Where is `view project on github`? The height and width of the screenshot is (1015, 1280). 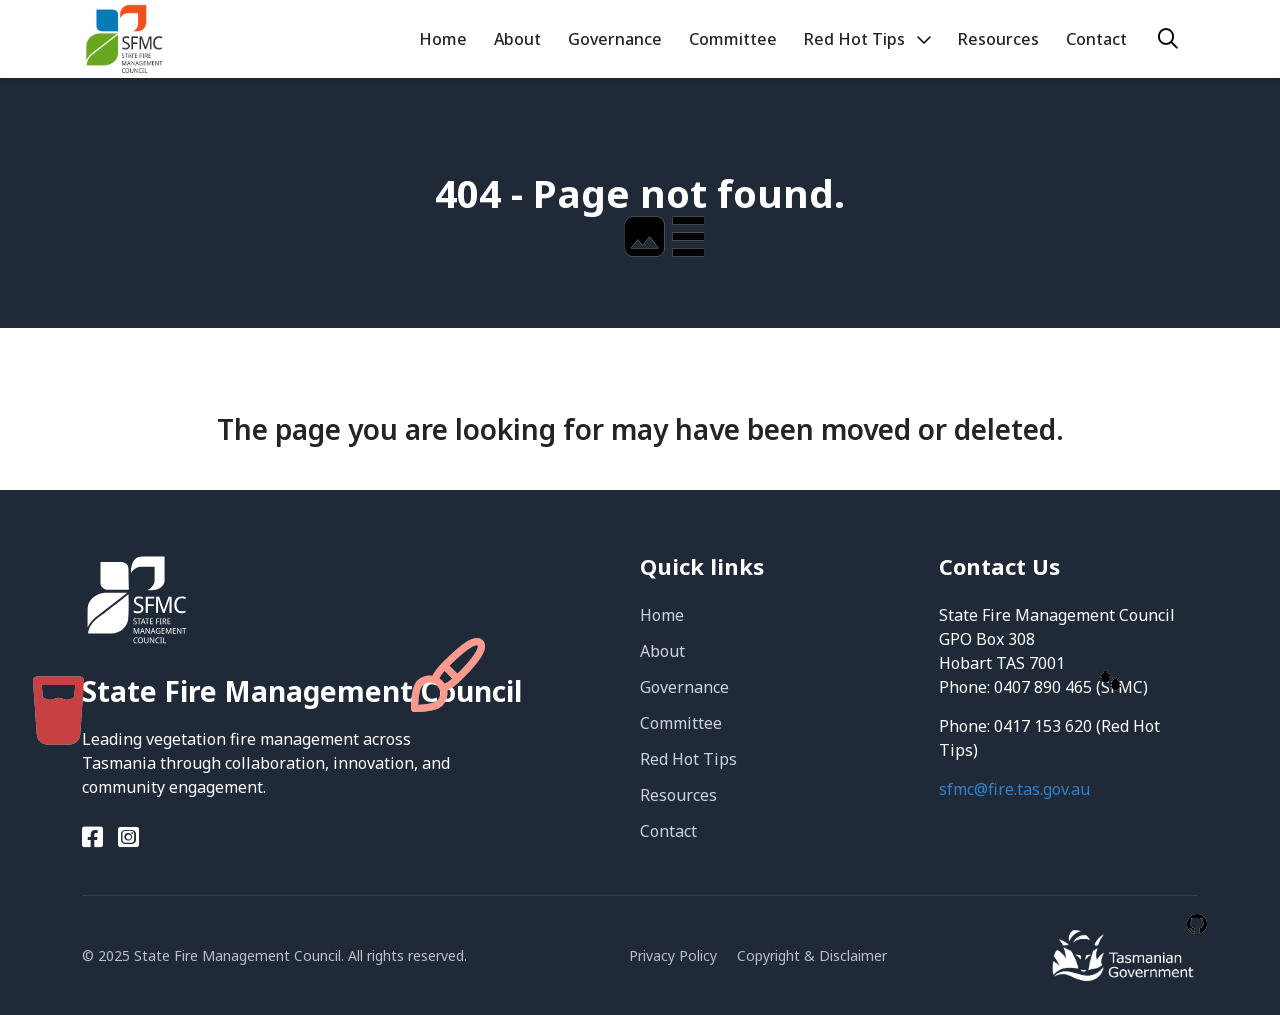
view project on github is located at coordinates (1197, 924).